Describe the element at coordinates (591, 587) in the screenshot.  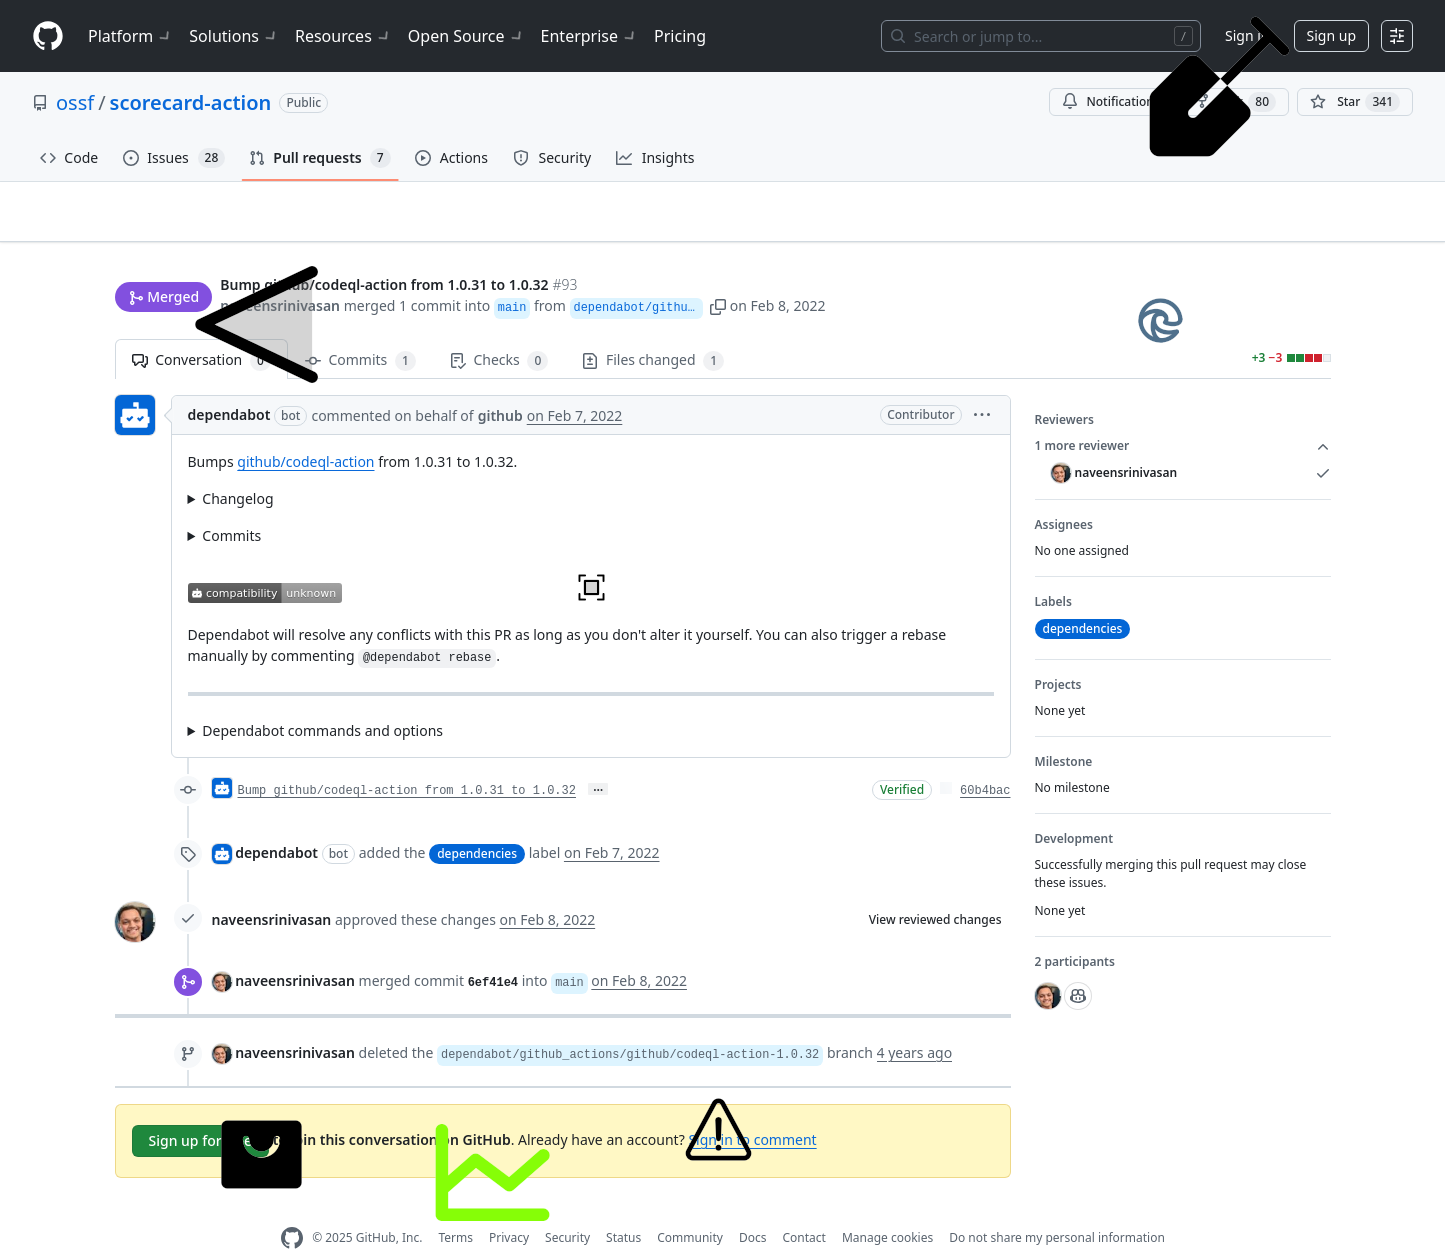
I see `scan a document or QR code` at that location.